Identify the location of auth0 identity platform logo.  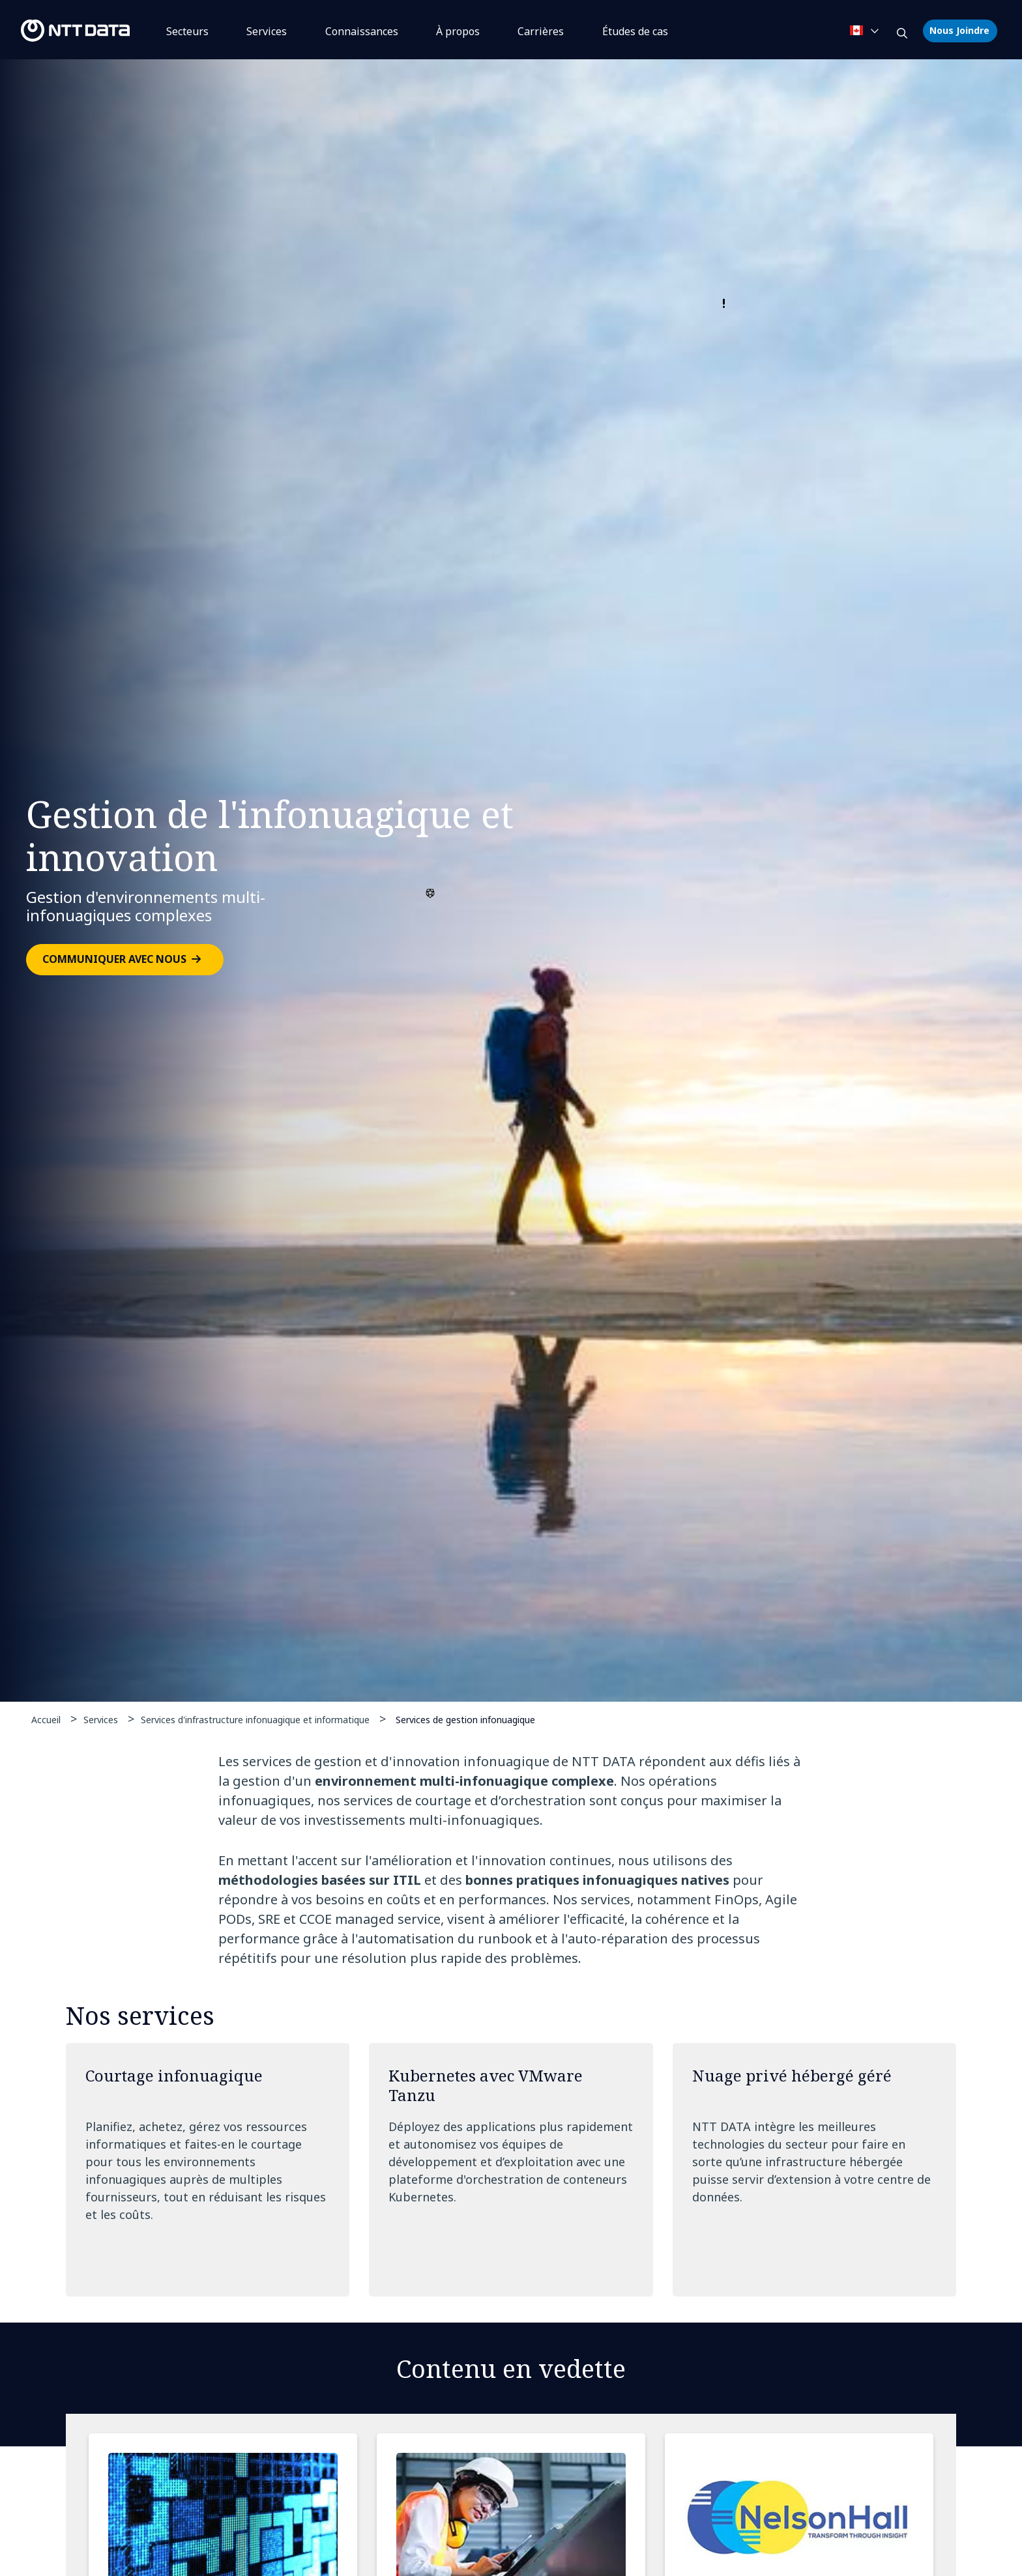
(430, 893).